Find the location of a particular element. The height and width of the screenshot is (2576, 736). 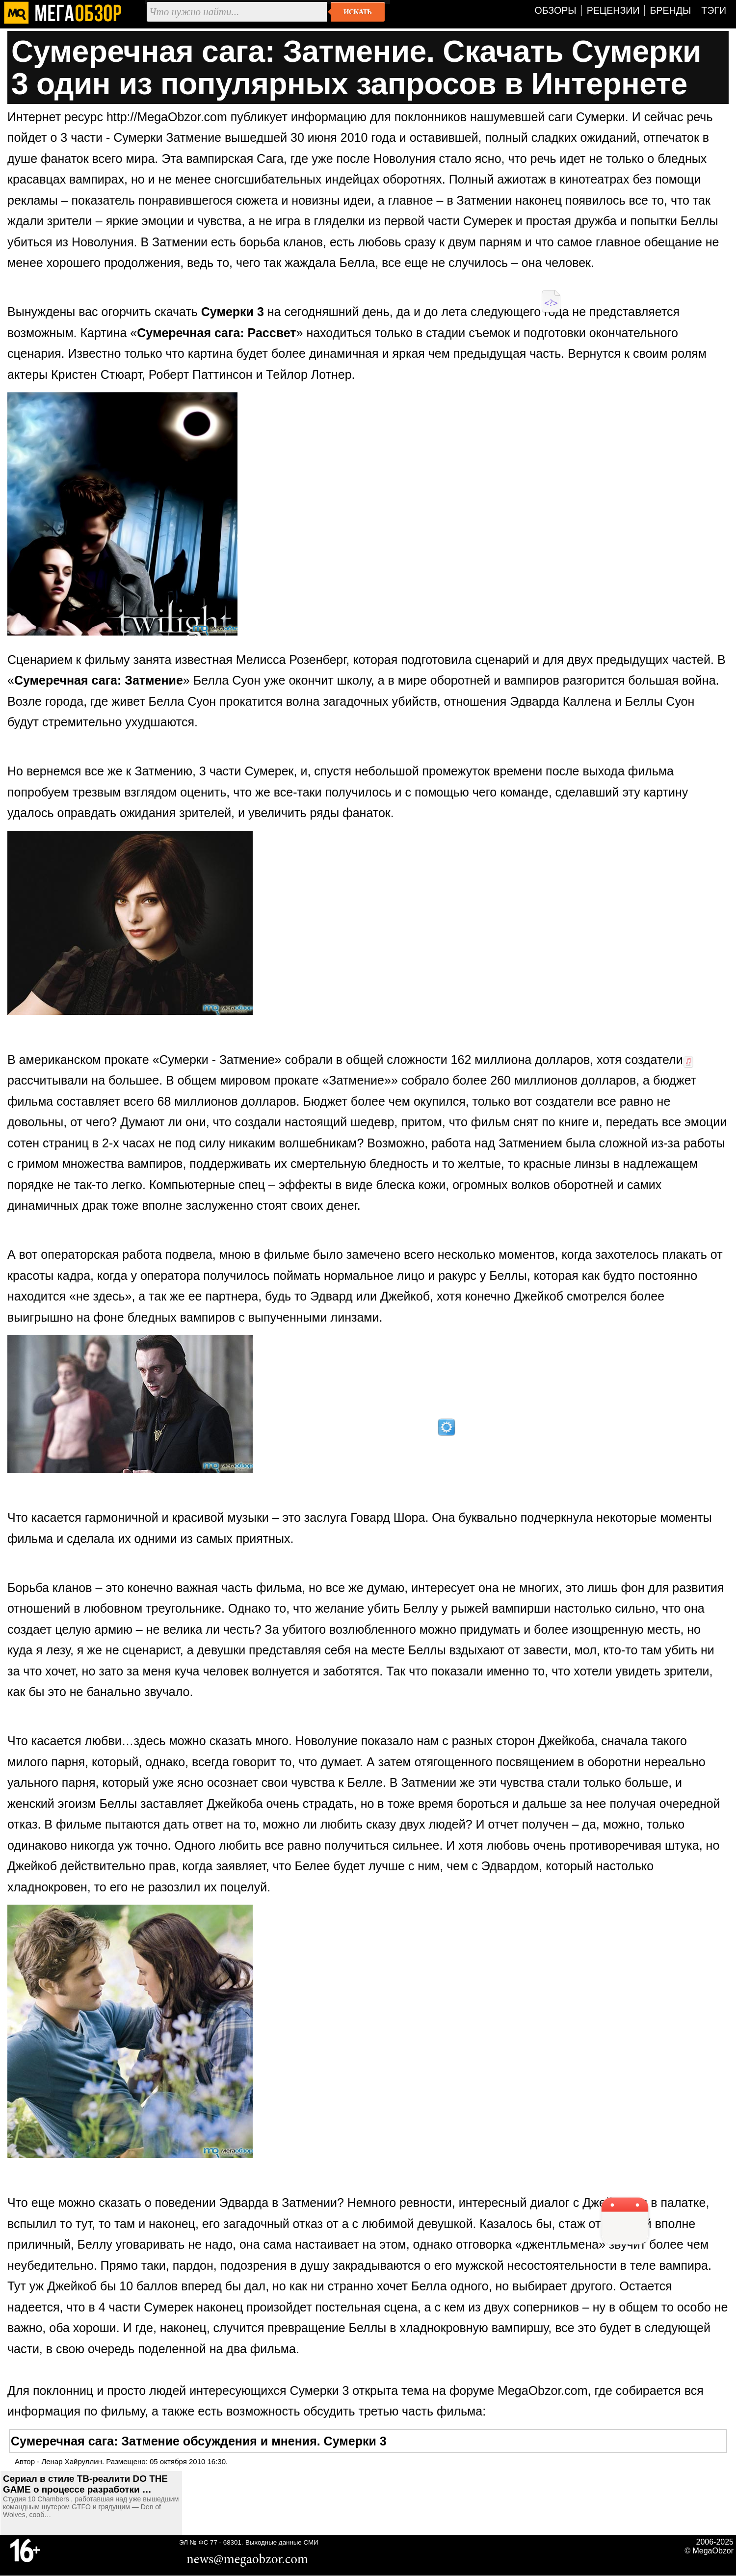

open a calendar file is located at coordinates (625, 2221).